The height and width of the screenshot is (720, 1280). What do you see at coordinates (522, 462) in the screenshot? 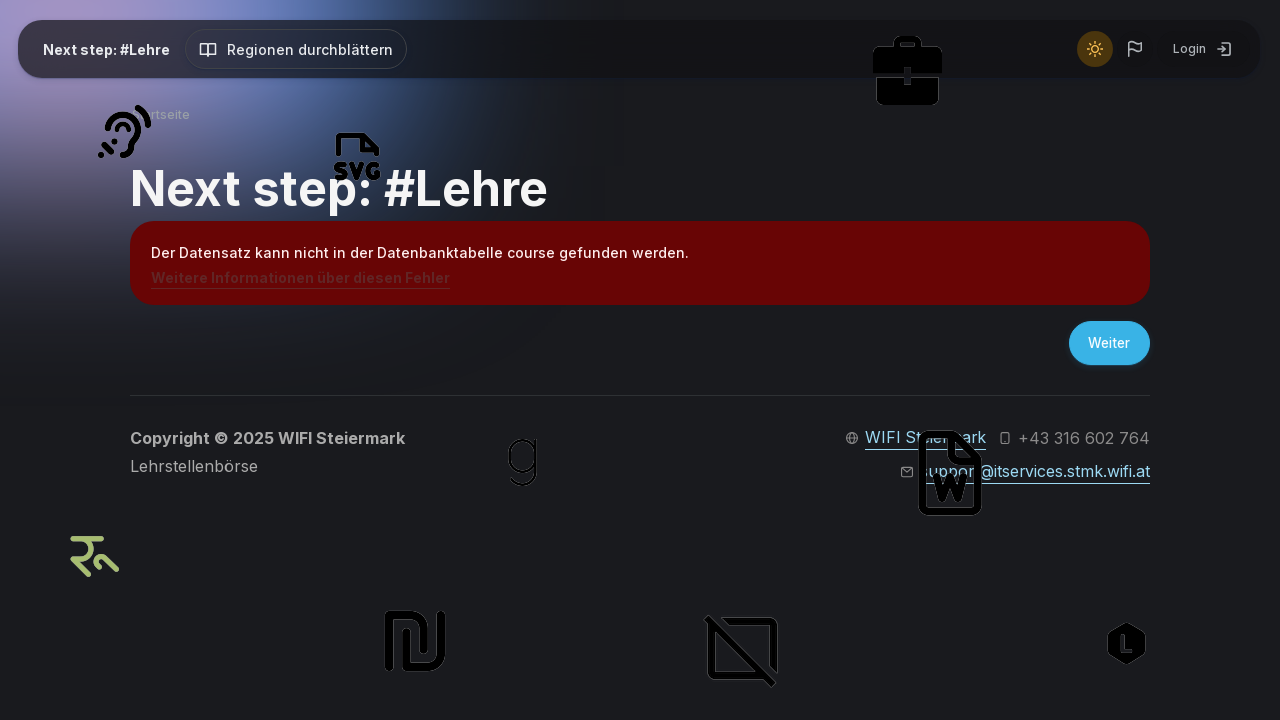
I see `open the goodreads app` at bounding box center [522, 462].